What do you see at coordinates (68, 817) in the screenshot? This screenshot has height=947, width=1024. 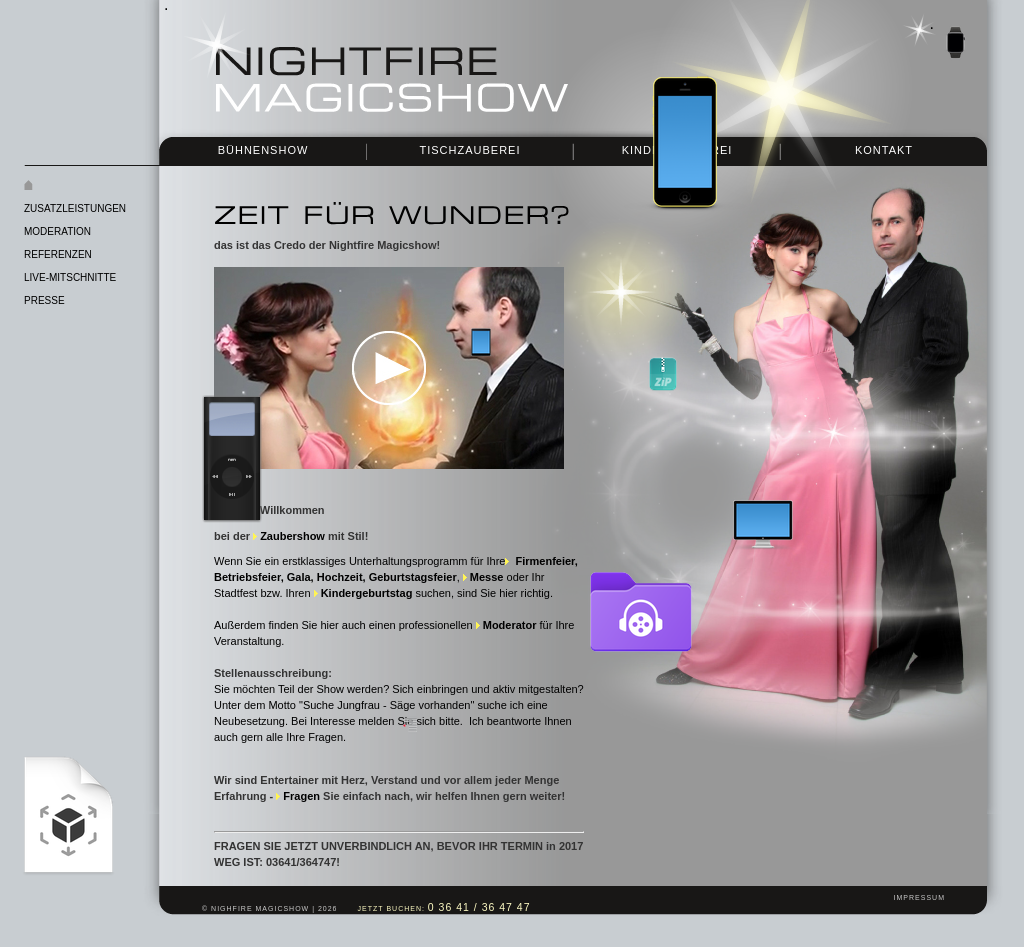 I see `open a 3D reality file or AR content` at bounding box center [68, 817].